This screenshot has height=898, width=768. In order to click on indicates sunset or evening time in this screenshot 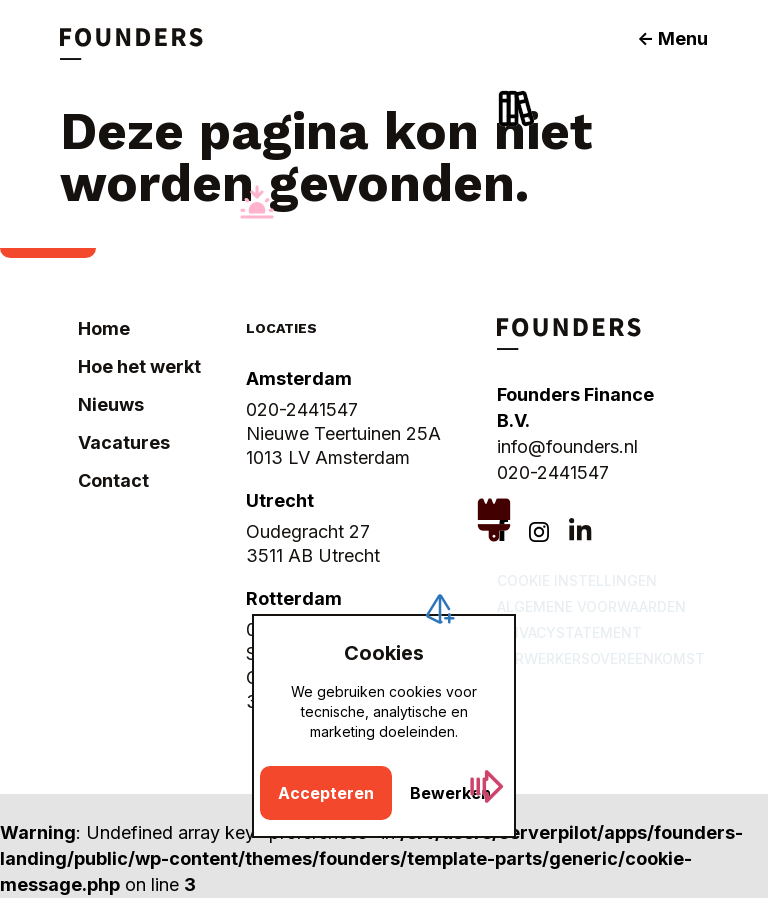, I will do `click(257, 202)`.